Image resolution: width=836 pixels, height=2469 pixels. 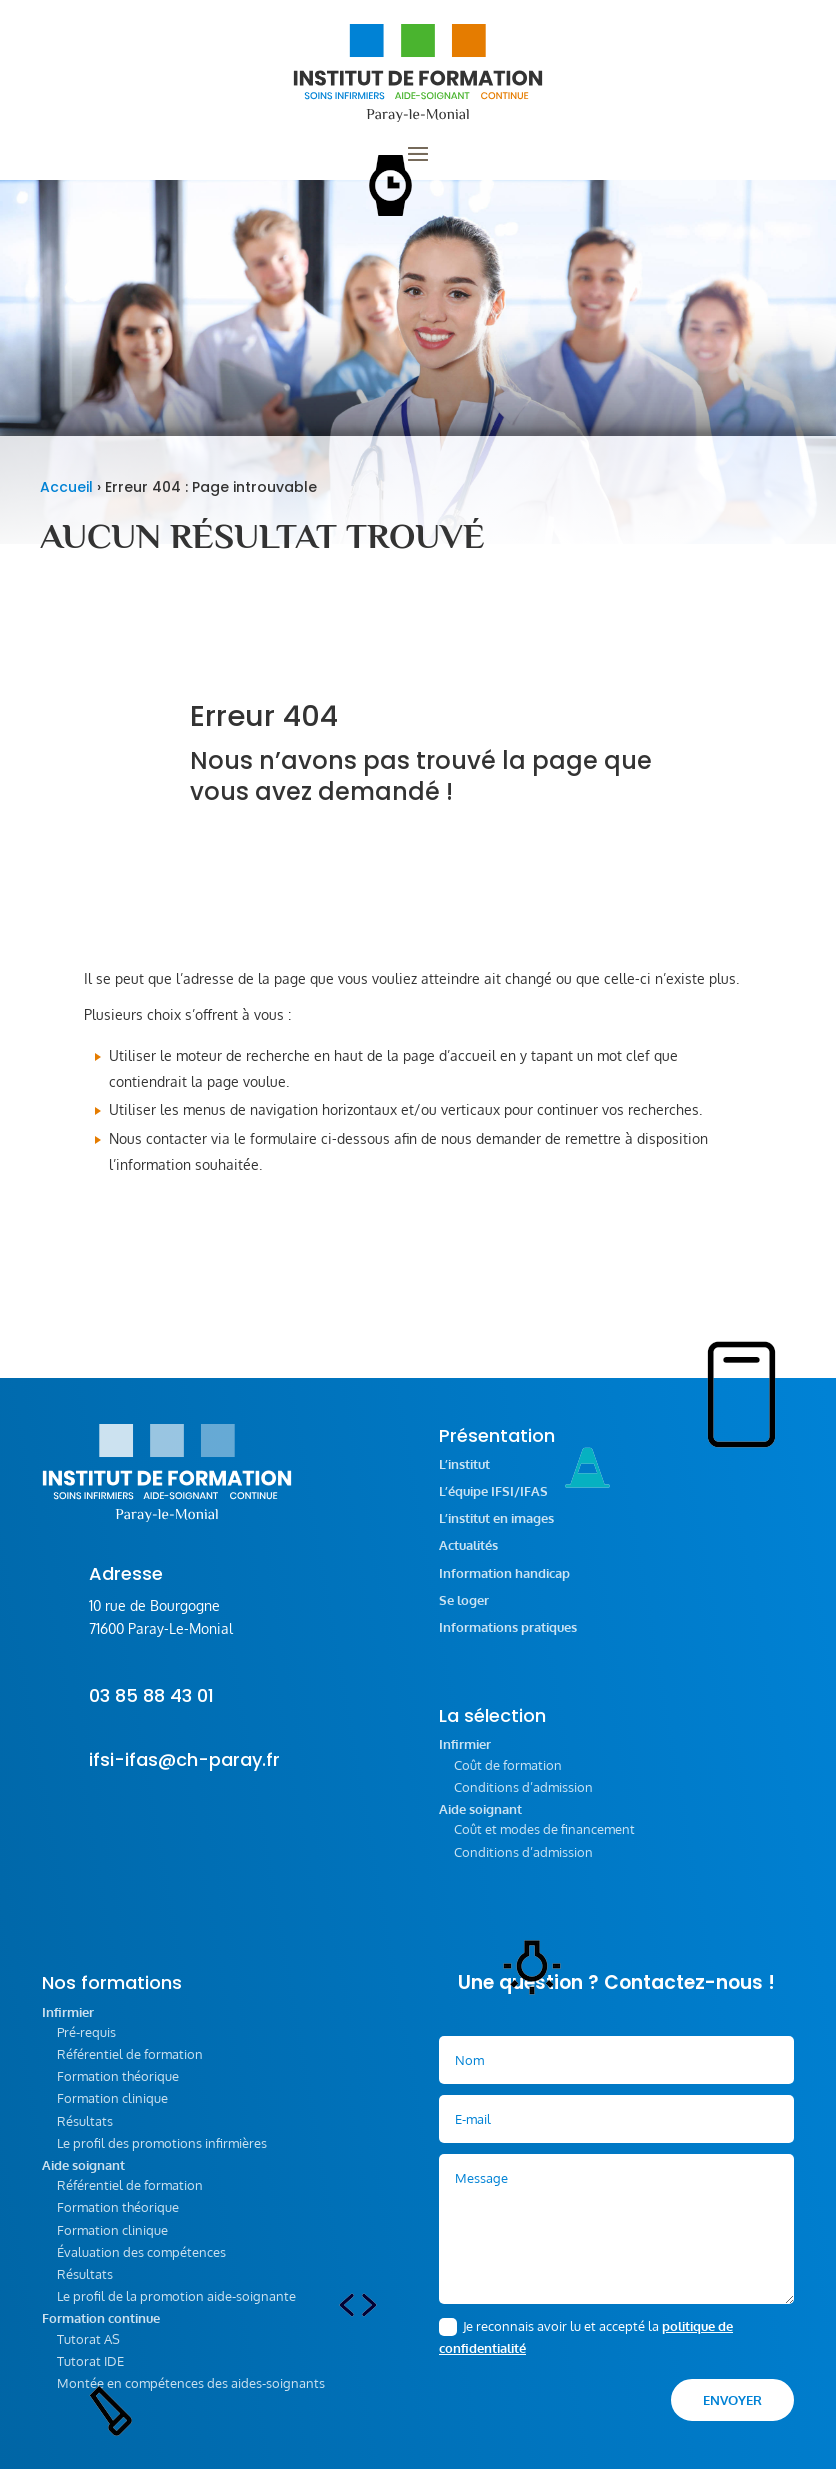 I want to click on adjust incandescent light settings, so click(x=532, y=1966).